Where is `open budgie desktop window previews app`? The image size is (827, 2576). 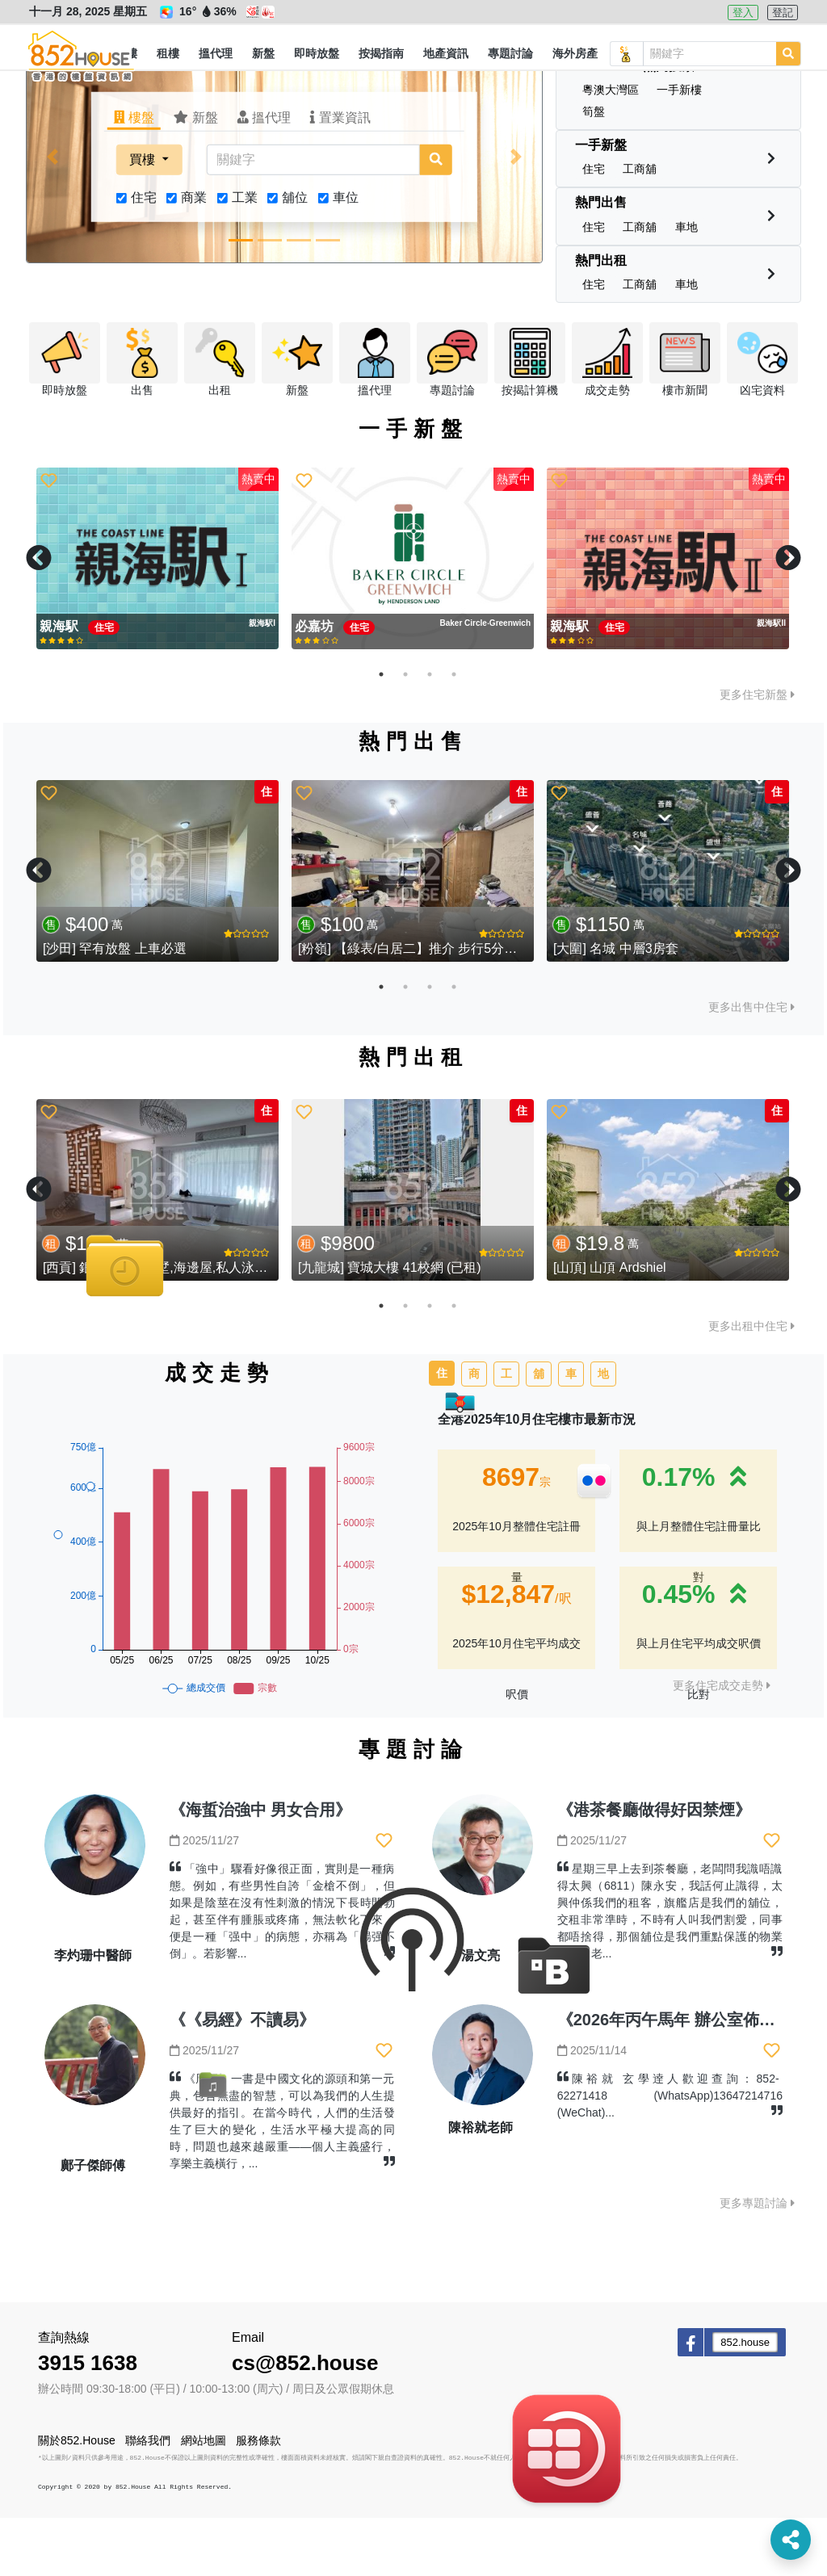 open budgie desktop window previews app is located at coordinates (566, 2448).